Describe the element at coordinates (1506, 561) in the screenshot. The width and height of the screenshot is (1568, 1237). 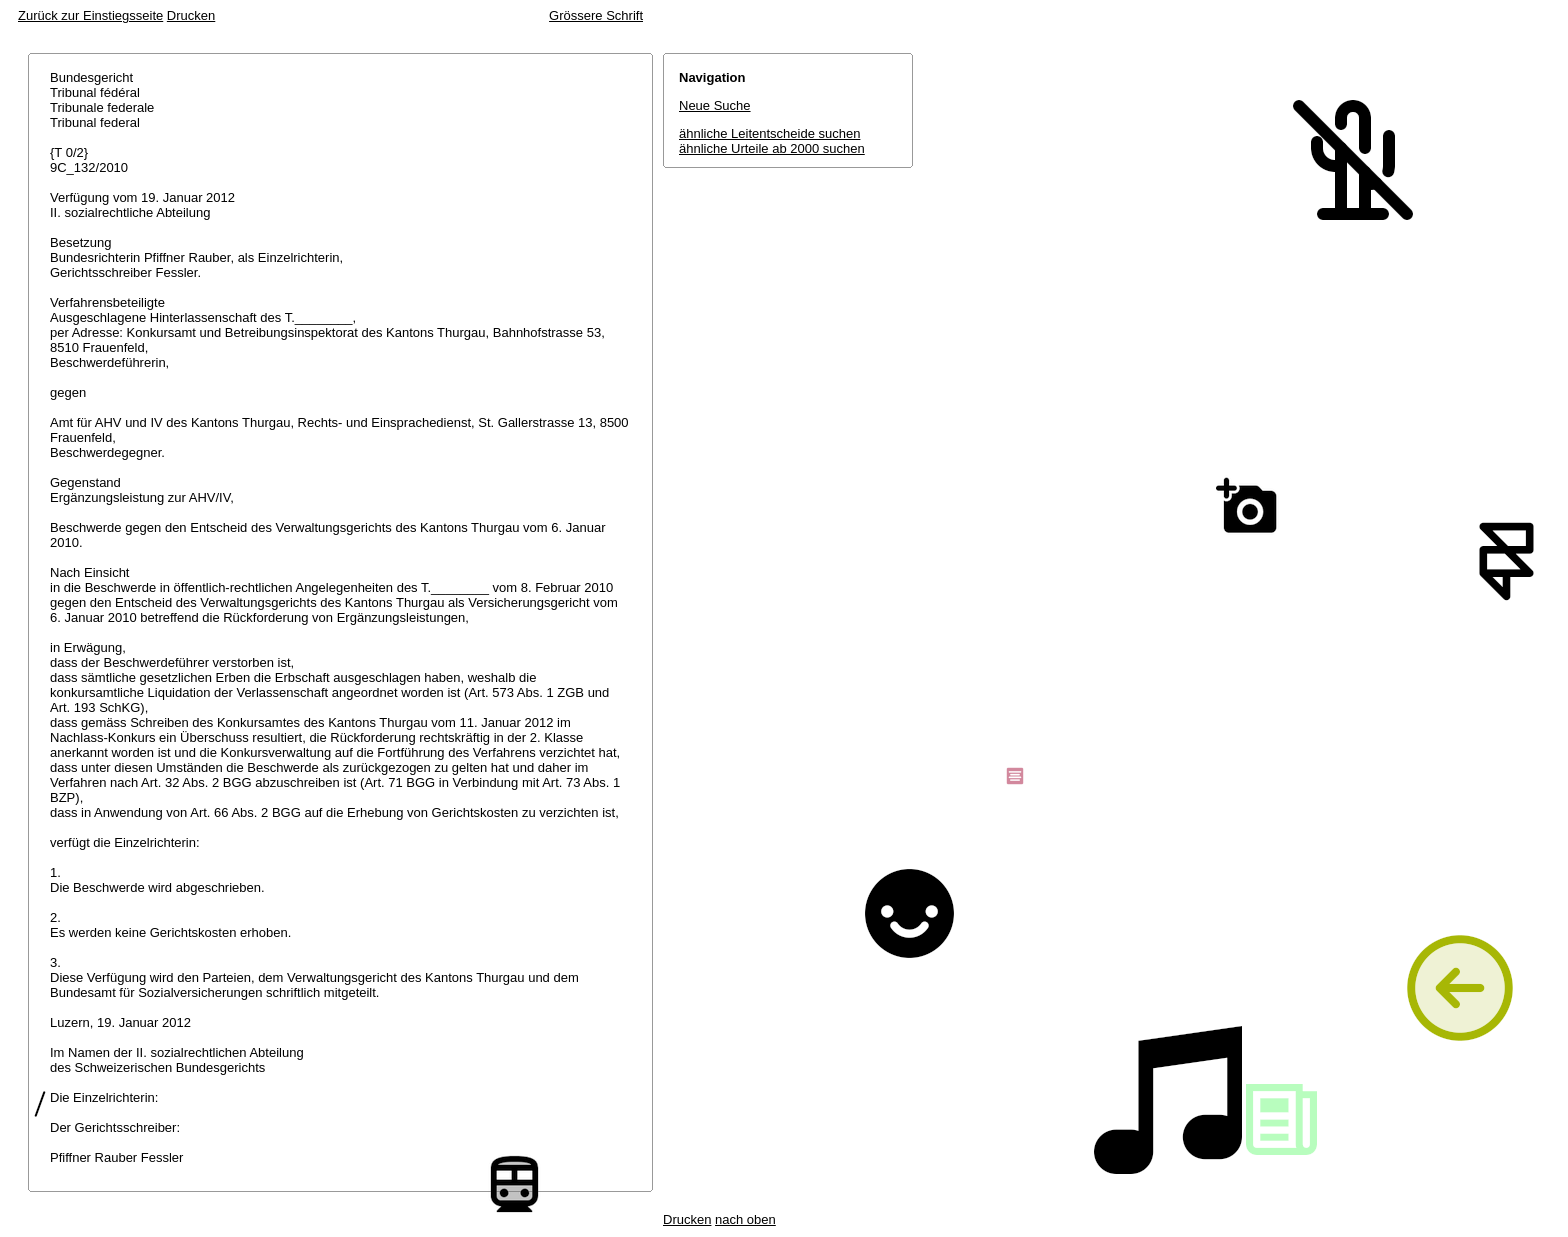
I see `open Framer design tool` at that location.